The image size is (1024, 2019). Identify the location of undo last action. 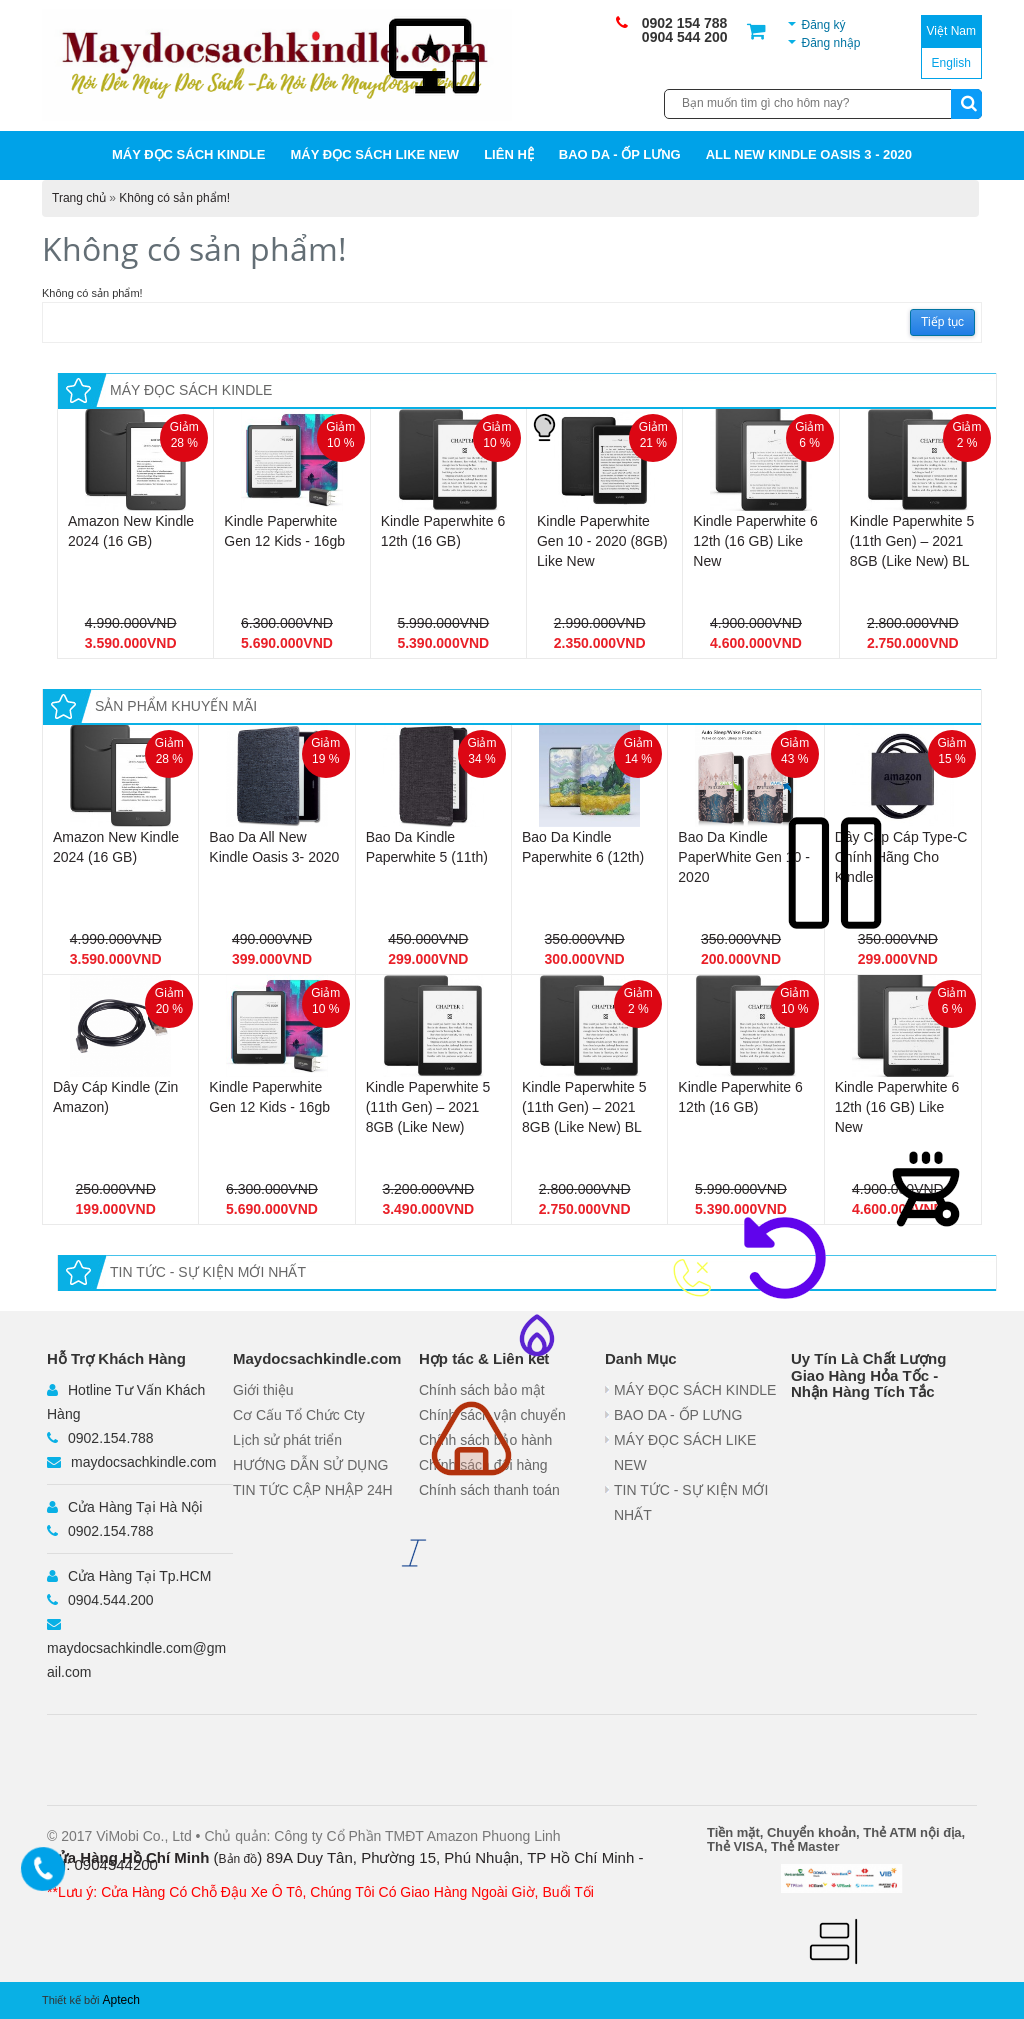
(785, 1258).